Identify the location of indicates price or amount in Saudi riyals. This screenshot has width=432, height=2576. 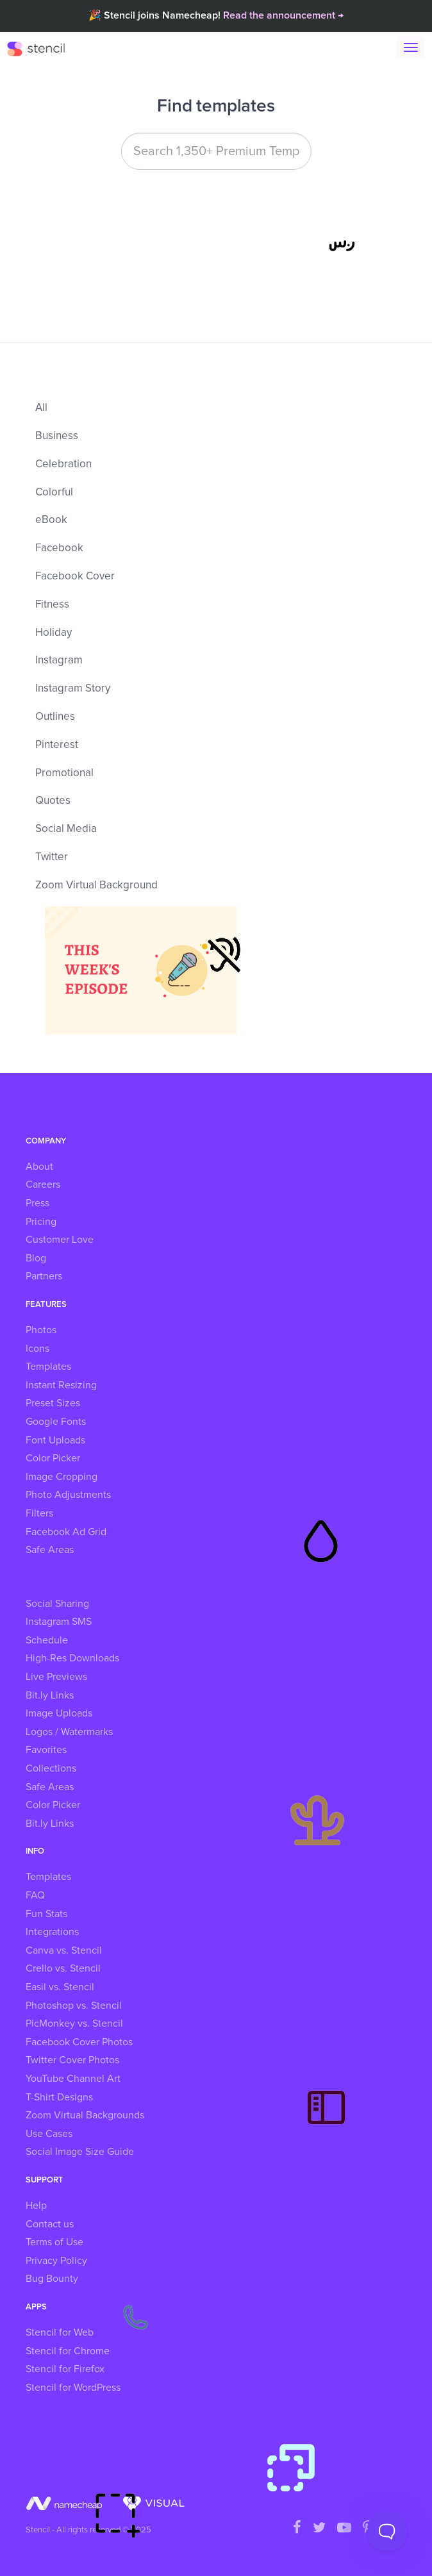
(341, 245).